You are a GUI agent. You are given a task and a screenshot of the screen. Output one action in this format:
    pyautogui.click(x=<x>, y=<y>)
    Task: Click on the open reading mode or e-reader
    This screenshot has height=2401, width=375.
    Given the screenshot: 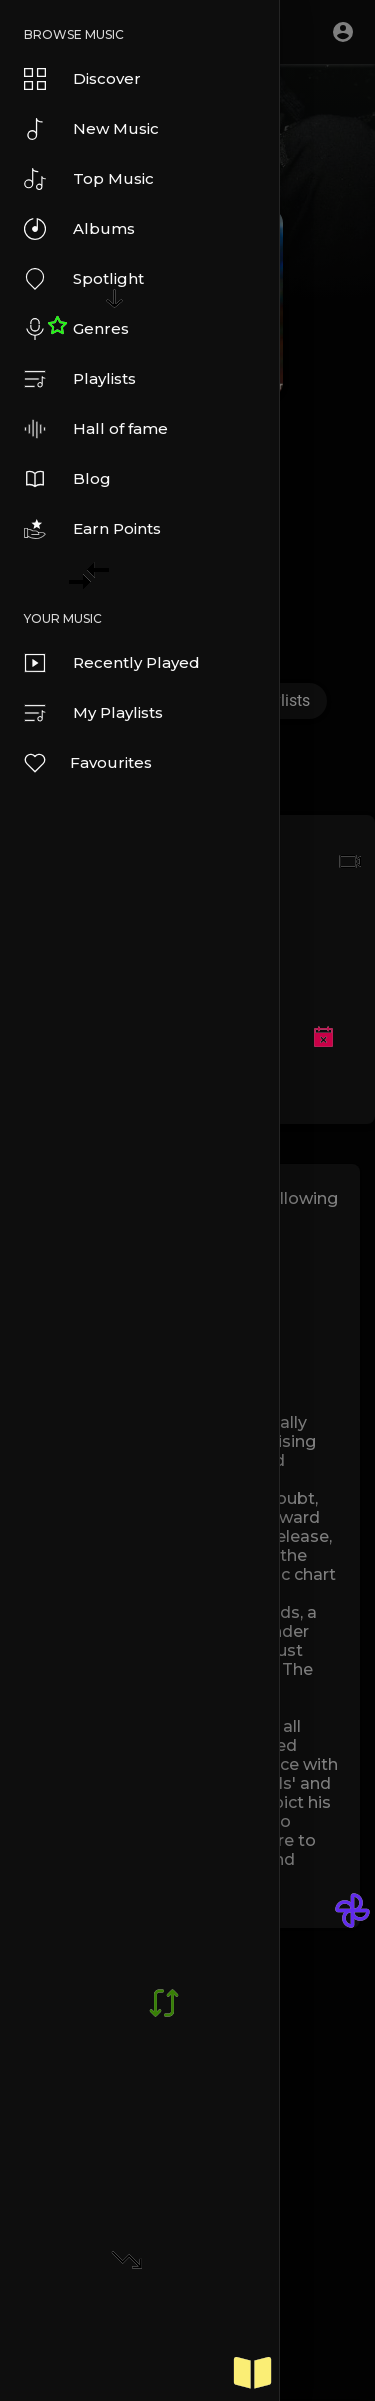 What is the action you would take?
    pyautogui.click(x=252, y=2372)
    